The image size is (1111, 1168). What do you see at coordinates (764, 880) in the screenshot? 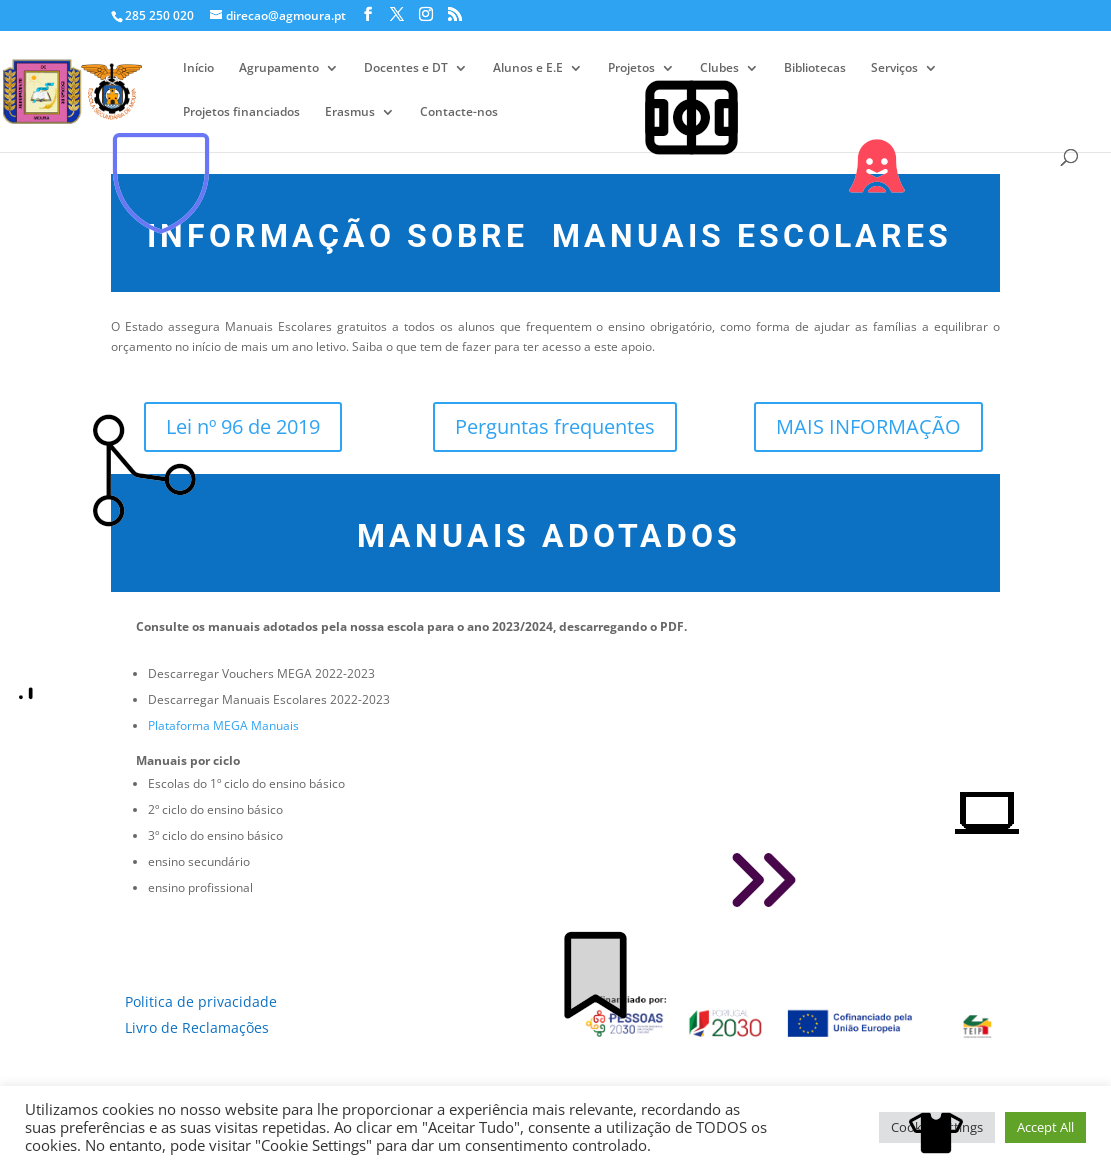
I see `skip forward or advance quickly` at bounding box center [764, 880].